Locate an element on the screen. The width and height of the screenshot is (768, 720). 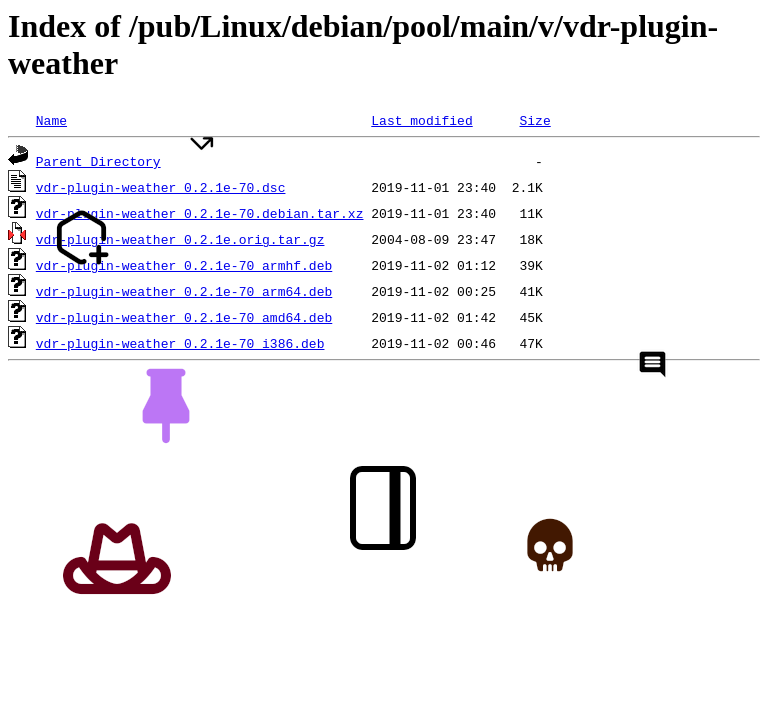
add a new module or component is located at coordinates (81, 237).